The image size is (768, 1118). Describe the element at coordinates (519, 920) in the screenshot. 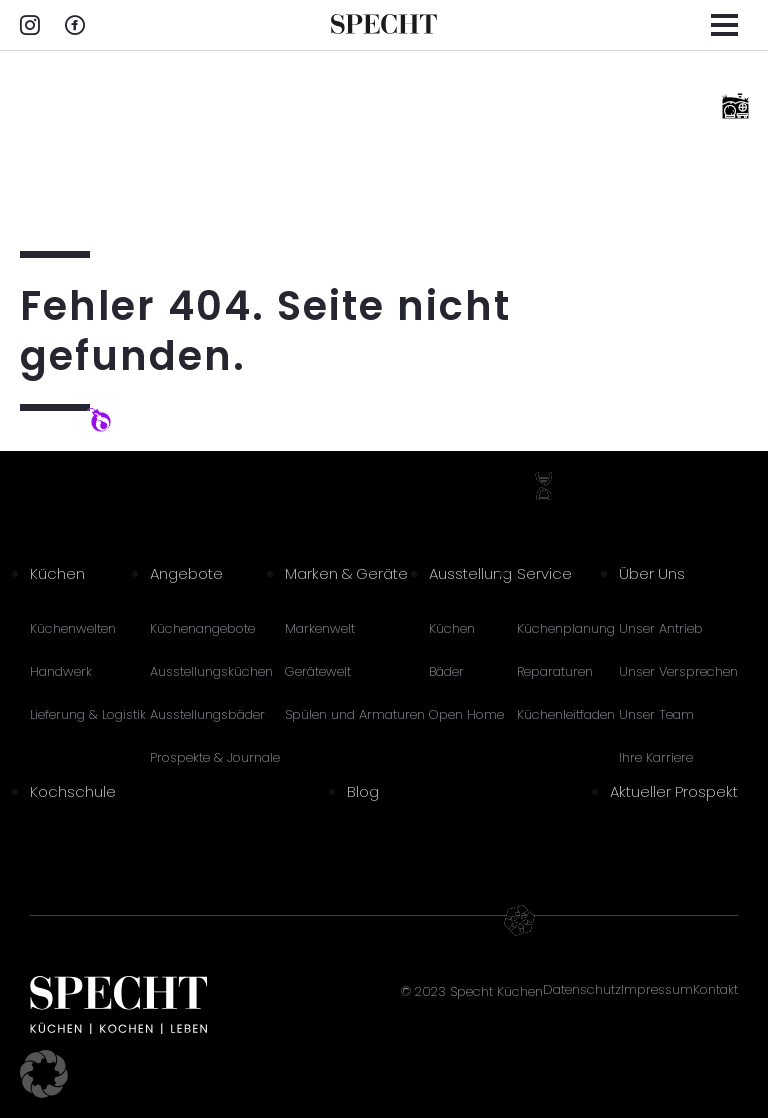

I see `activate cold or freeze mode` at that location.